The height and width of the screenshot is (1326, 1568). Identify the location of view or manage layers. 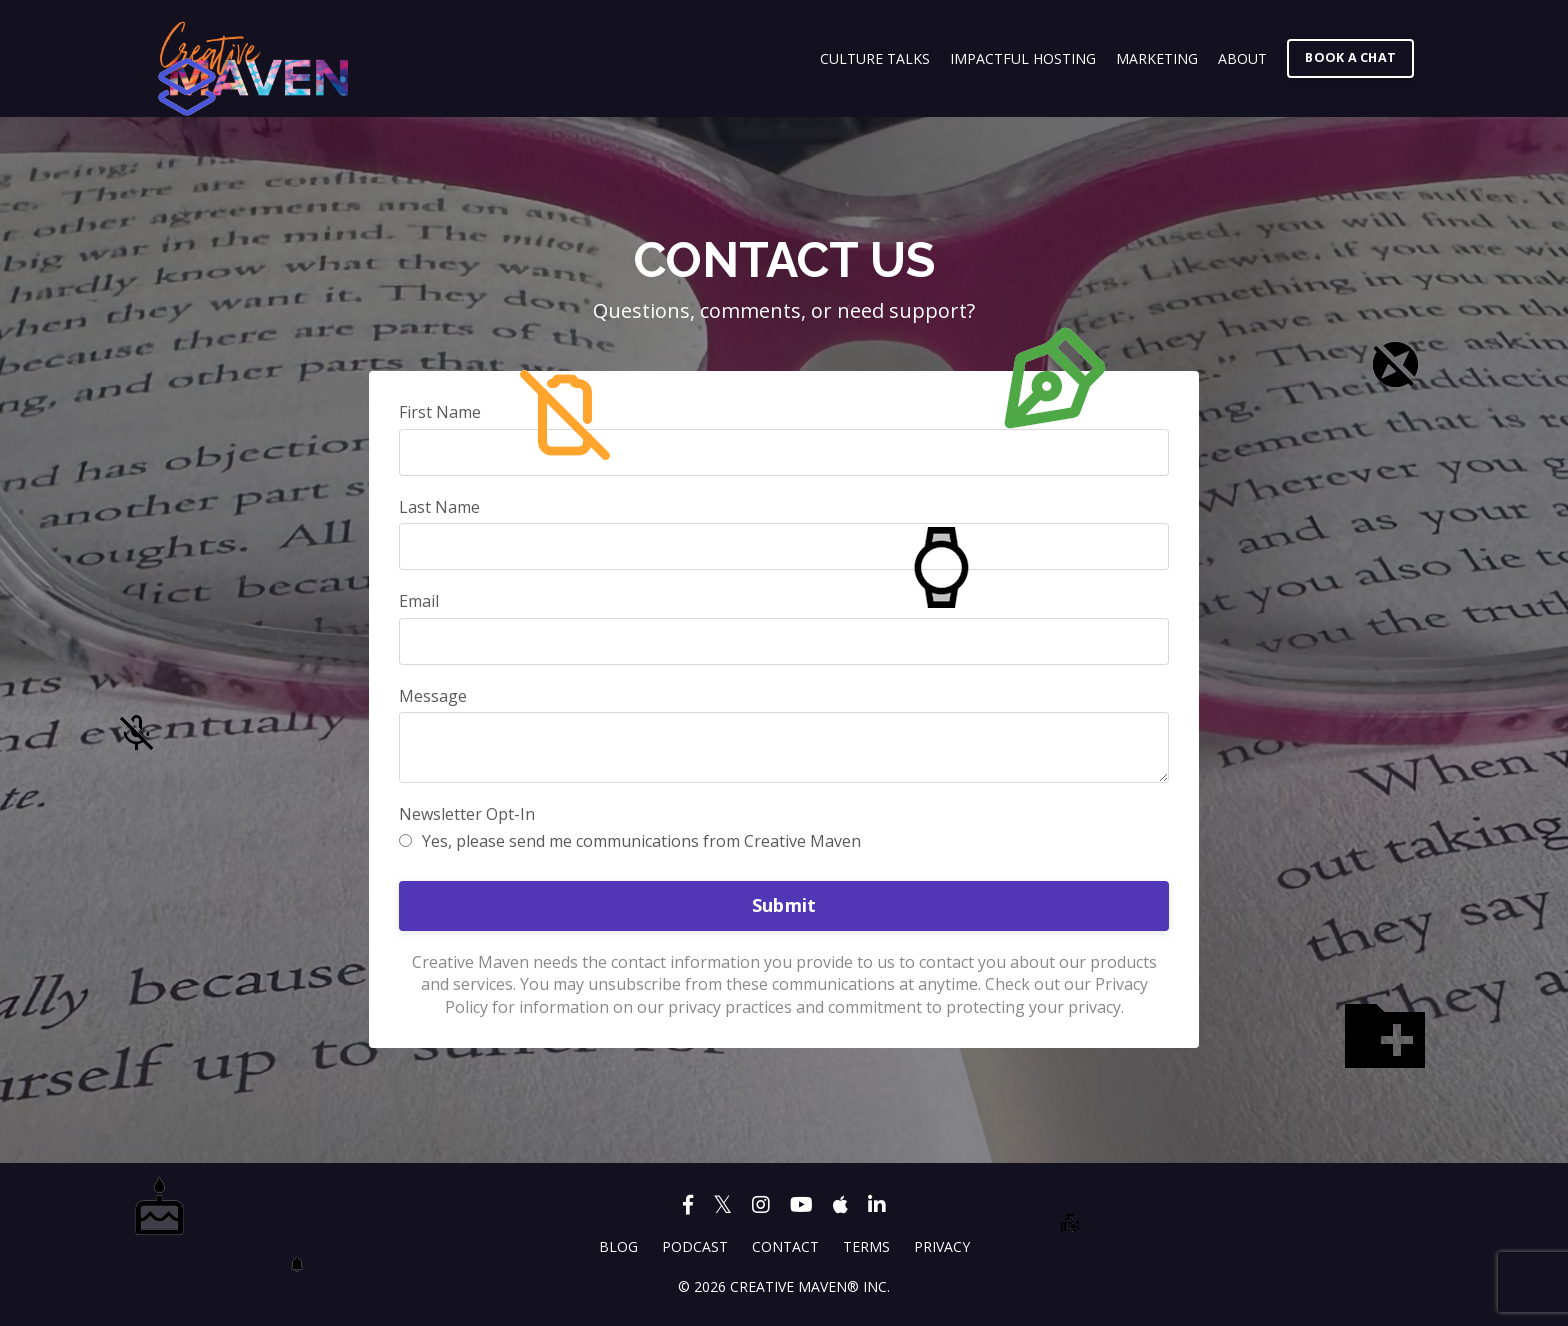
(187, 87).